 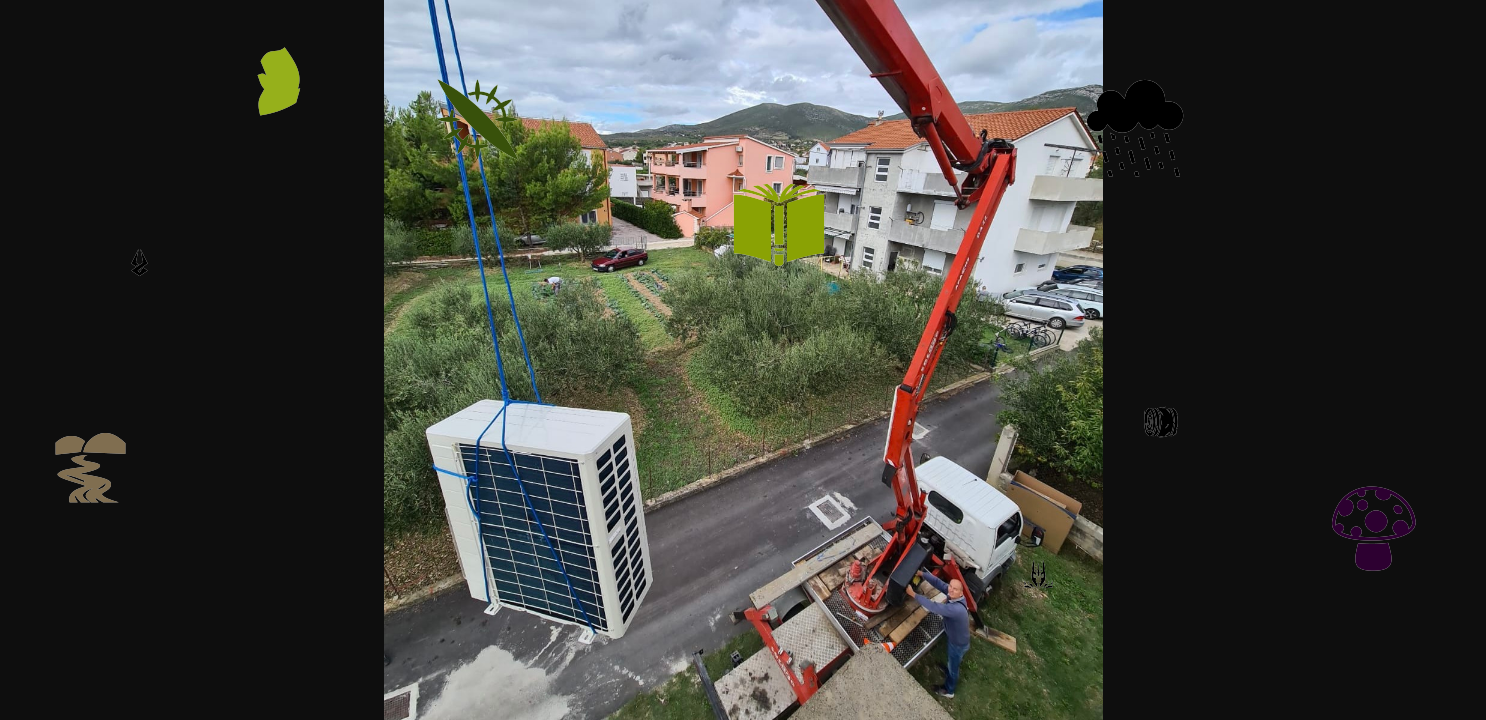 I want to click on power-up or bonus item in a game, so click(x=1374, y=528).